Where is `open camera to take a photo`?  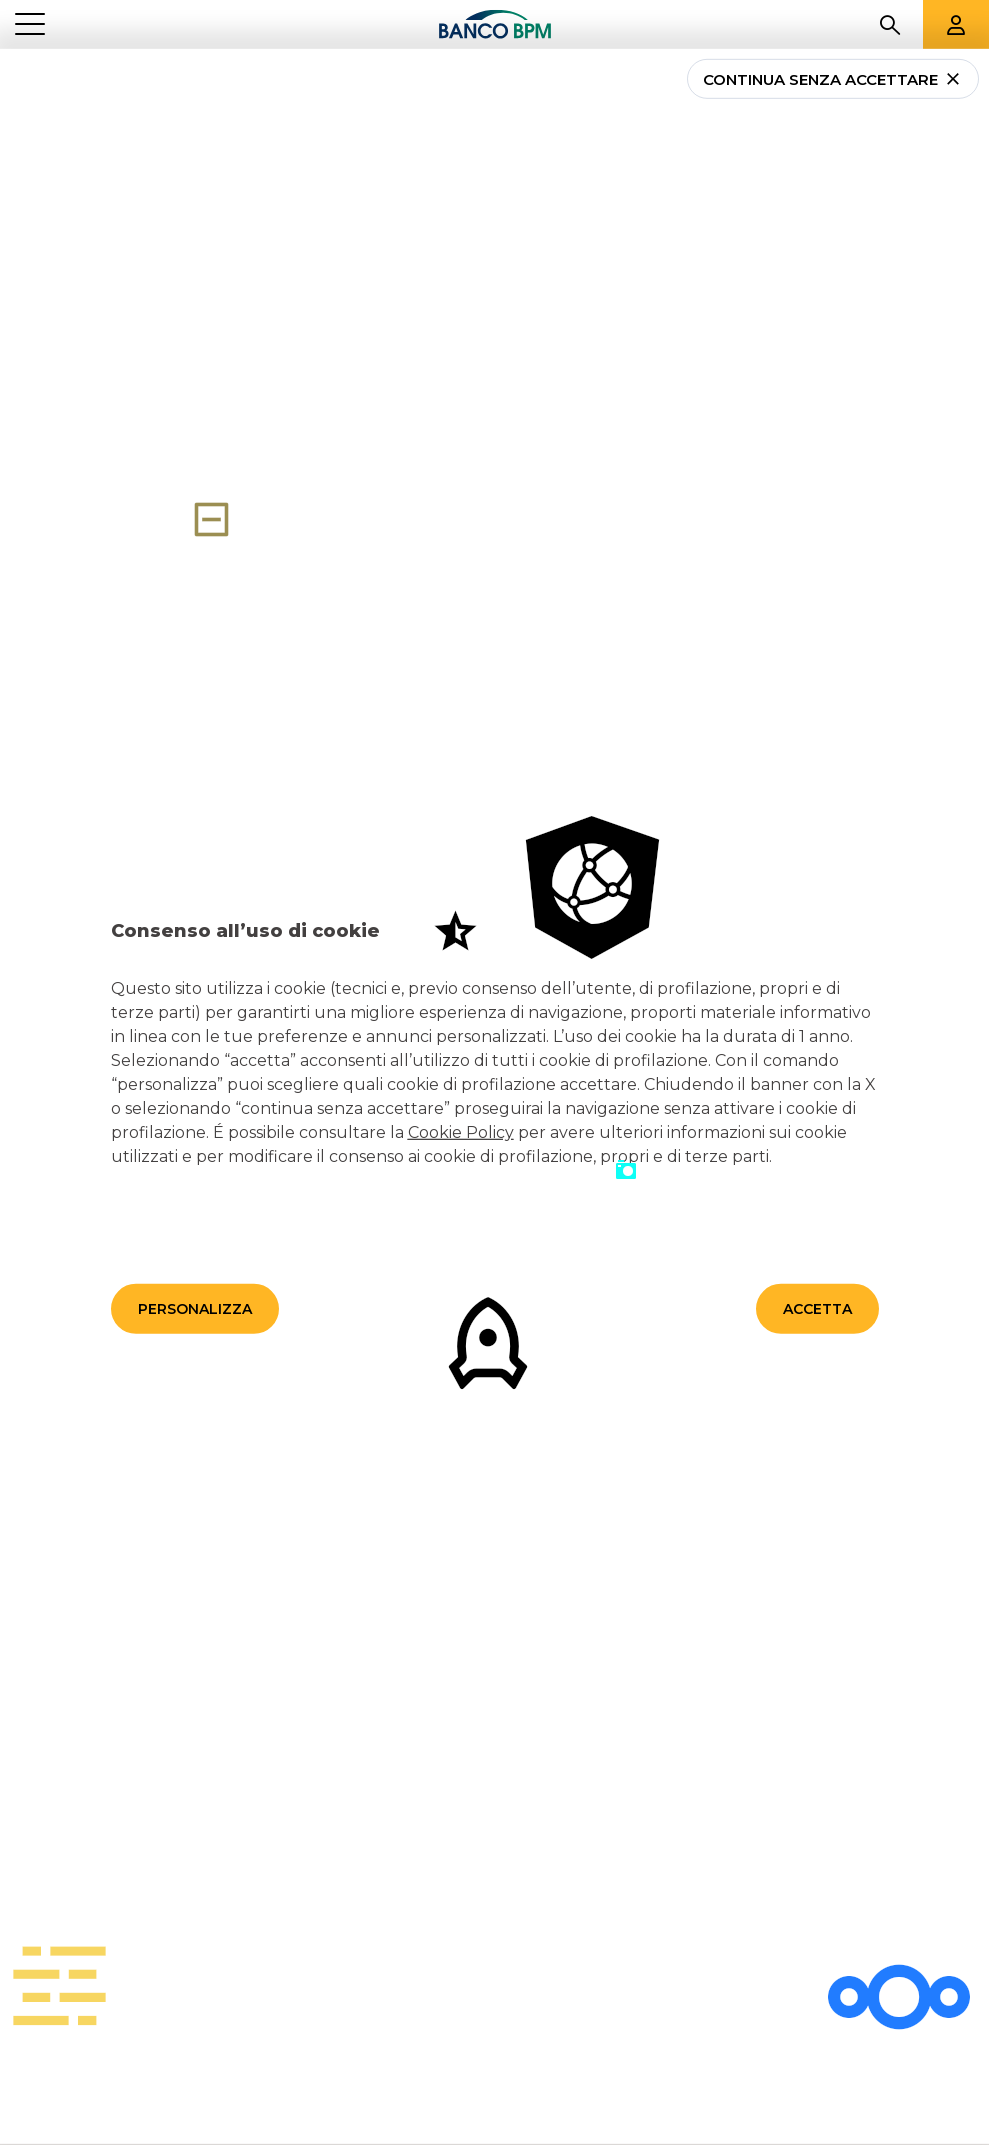 open camera to take a photo is located at coordinates (626, 1170).